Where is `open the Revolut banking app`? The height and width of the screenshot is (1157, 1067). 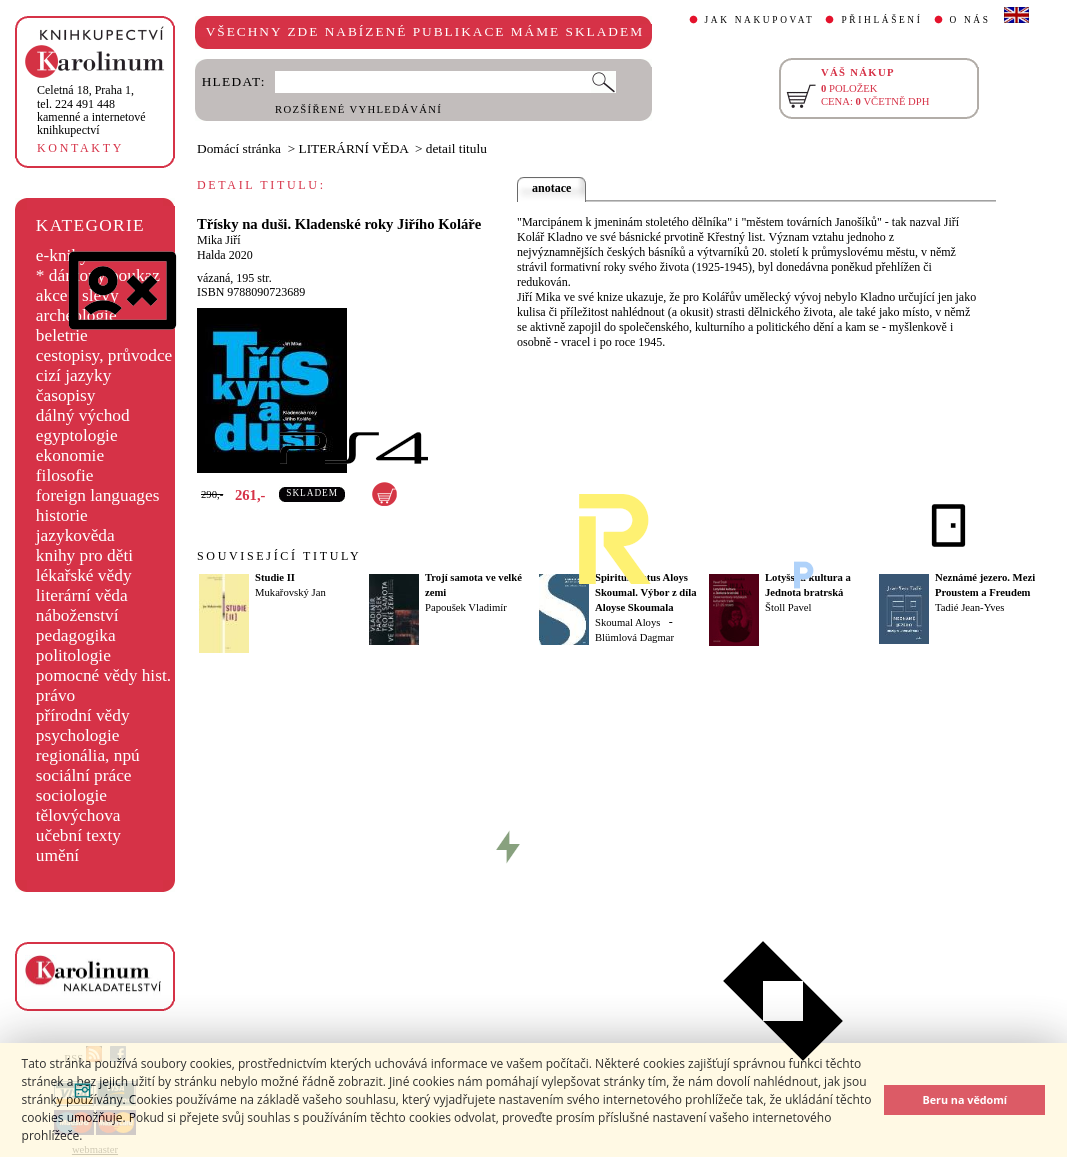
open the Revolut banking app is located at coordinates (615, 539).